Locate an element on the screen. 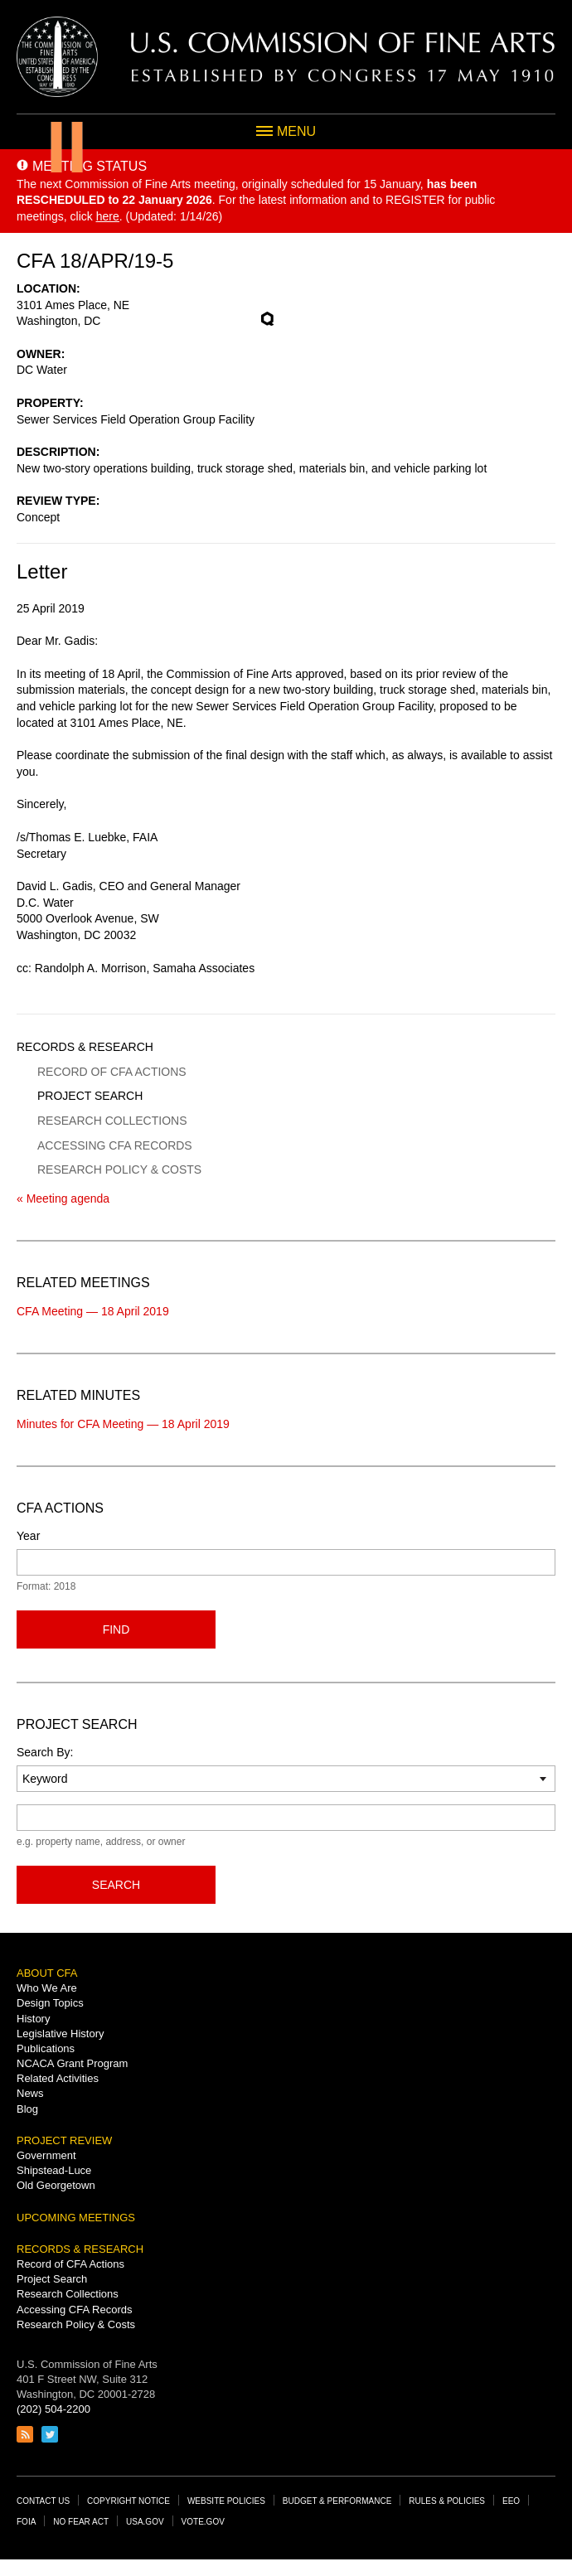 The height and width of the screenshot is (2576, 572). qubes os logo is located at coordinates (267, 318).